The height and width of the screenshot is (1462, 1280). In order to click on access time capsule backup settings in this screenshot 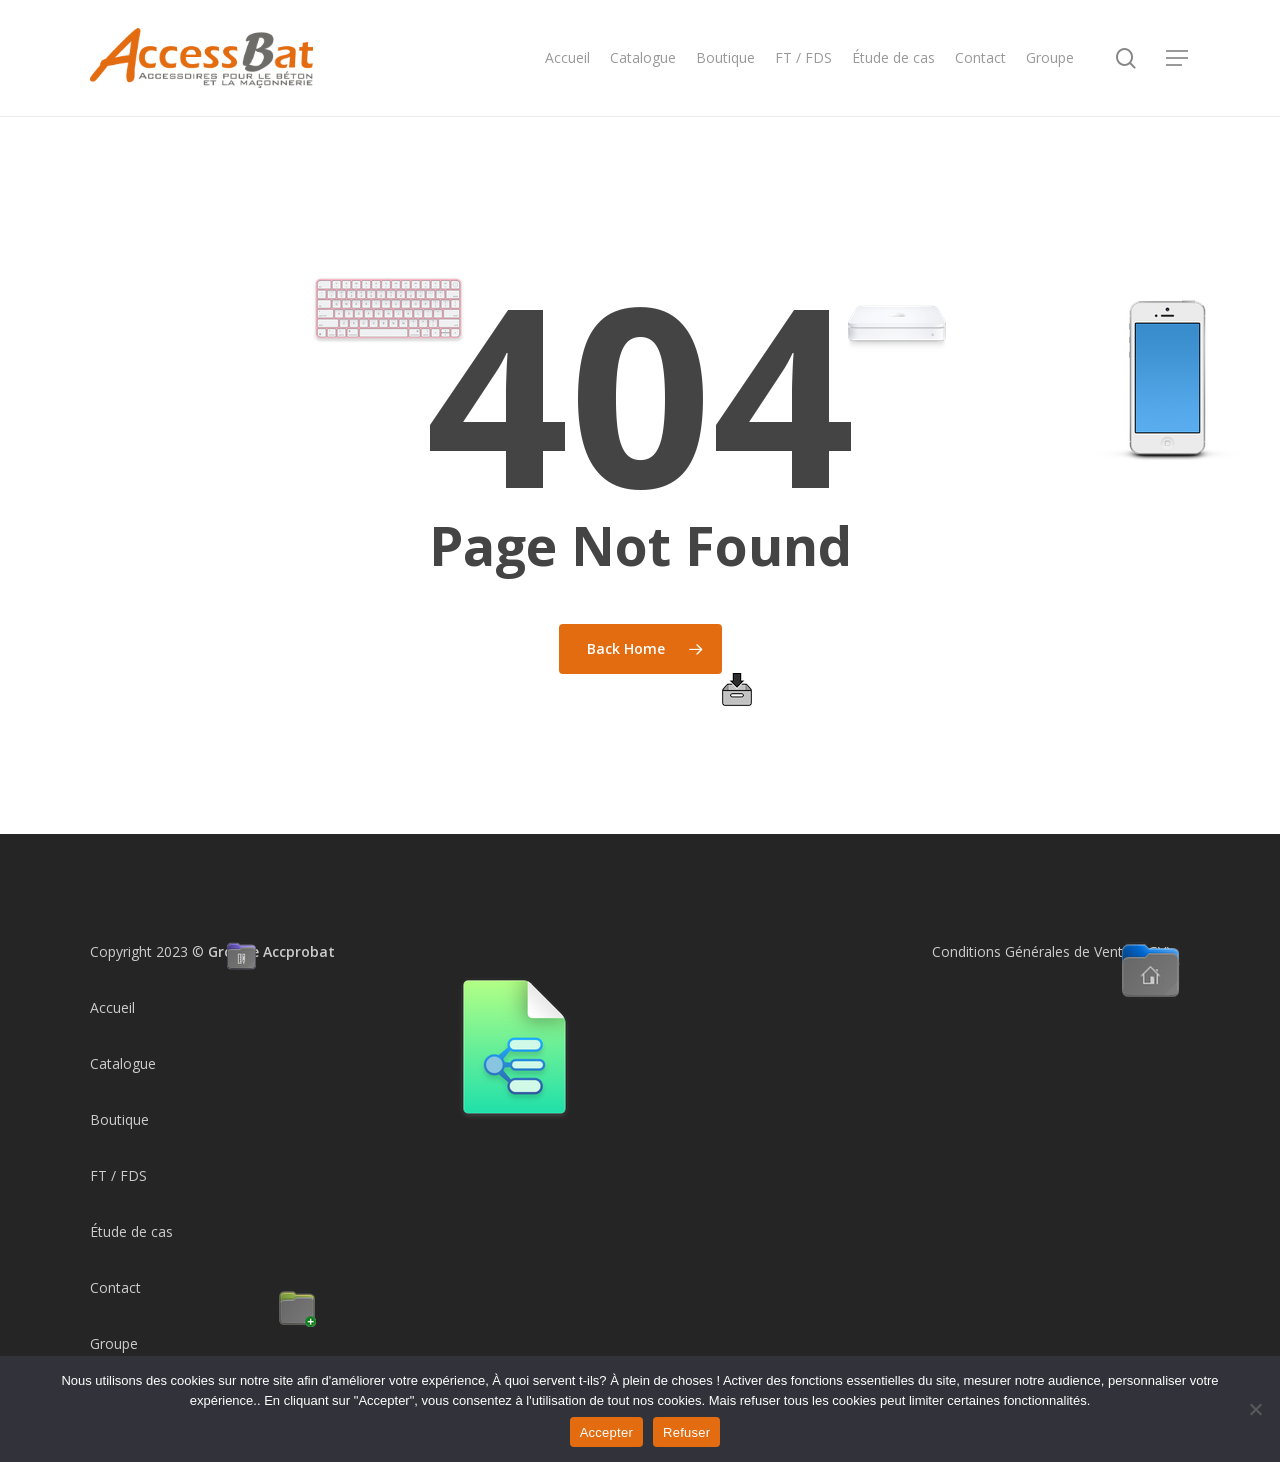, I will do `click(897, 317)`.